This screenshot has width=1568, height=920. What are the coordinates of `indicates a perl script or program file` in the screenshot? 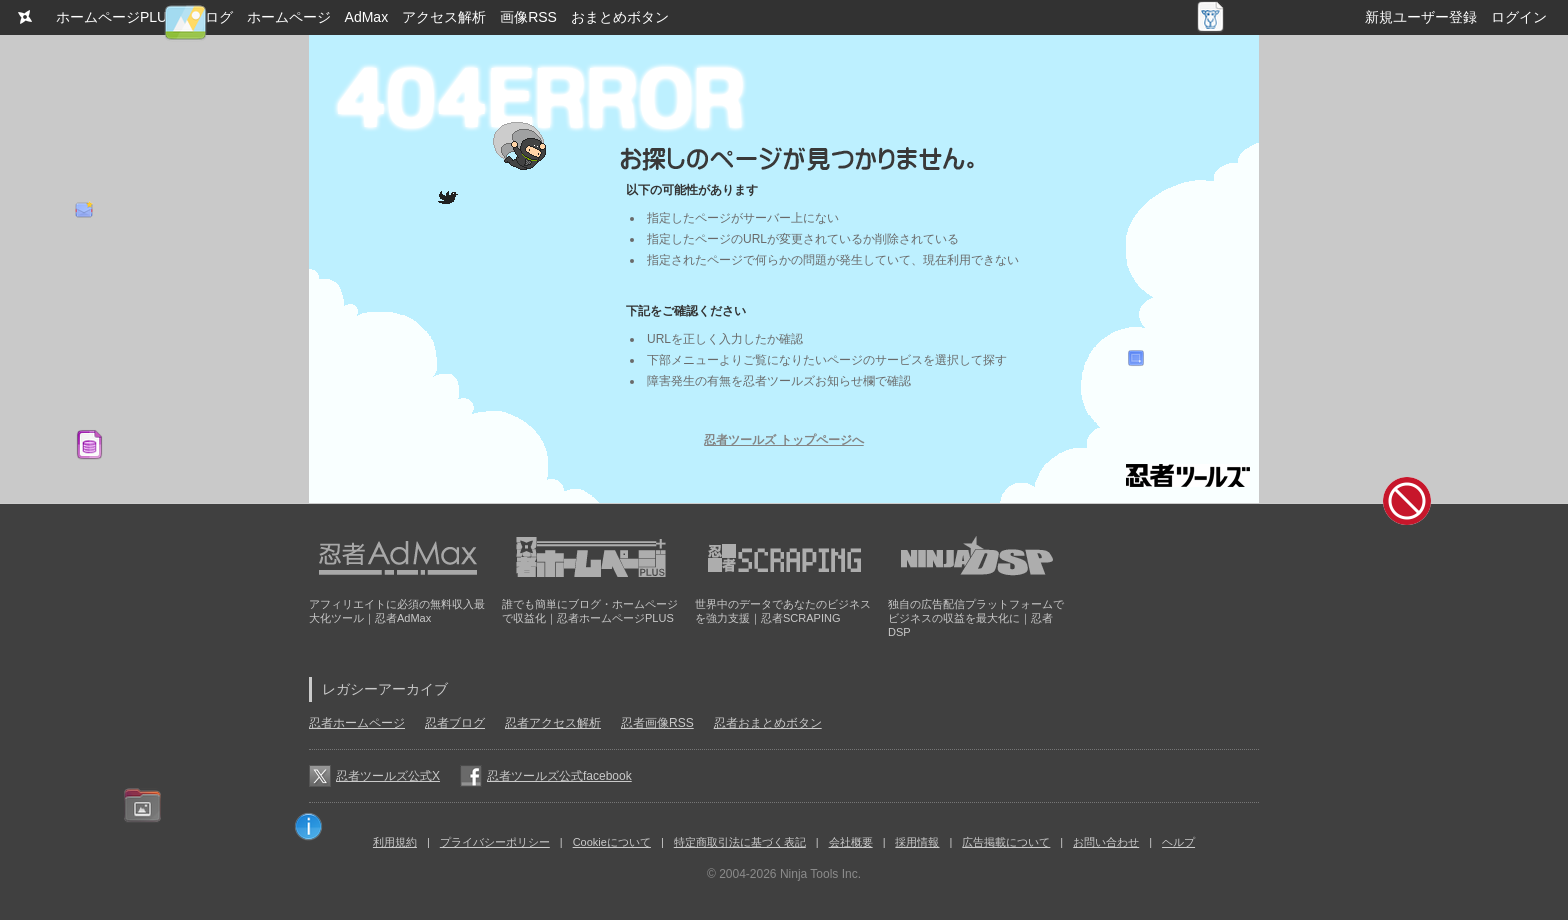 It's located at (1210, 16).